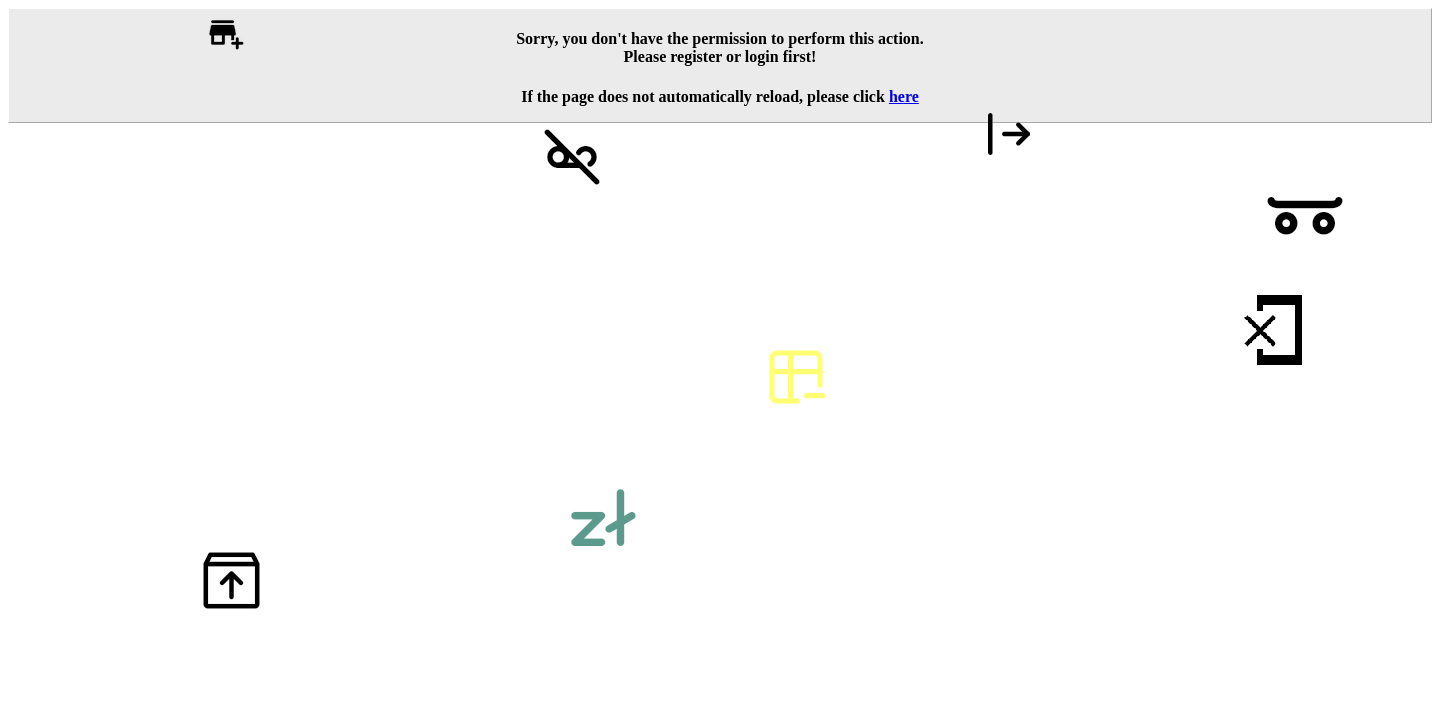 The height and width of the screenshot is (720, 1440). Describe the element at coordinates (1009, 134) in the screenshot. I see `expand sidebar or panel` at that location.